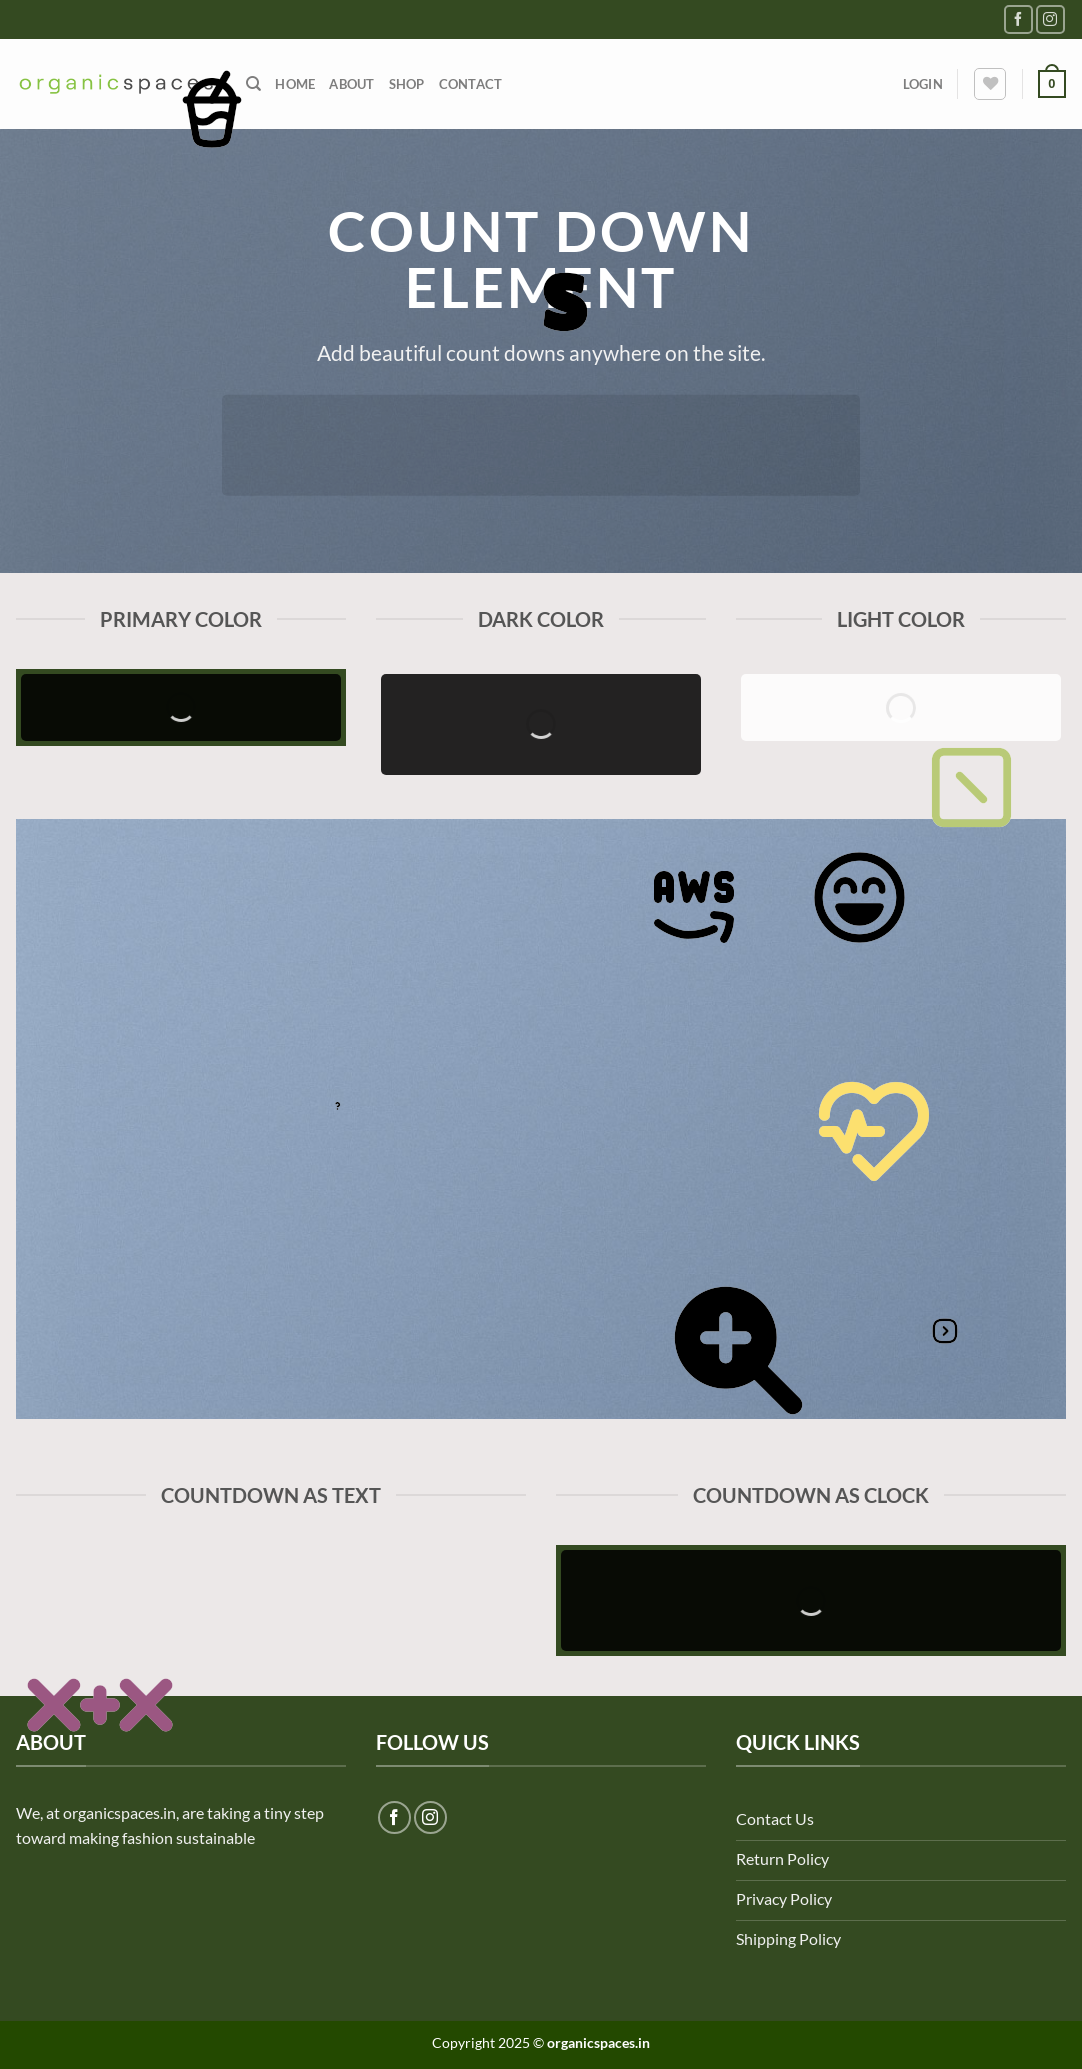 The width and height of the screenshot is (1082, 2069). Describe the element at coordinates (212, 111) in the screenshot. I see `order bubble tea or drinks` at that location.